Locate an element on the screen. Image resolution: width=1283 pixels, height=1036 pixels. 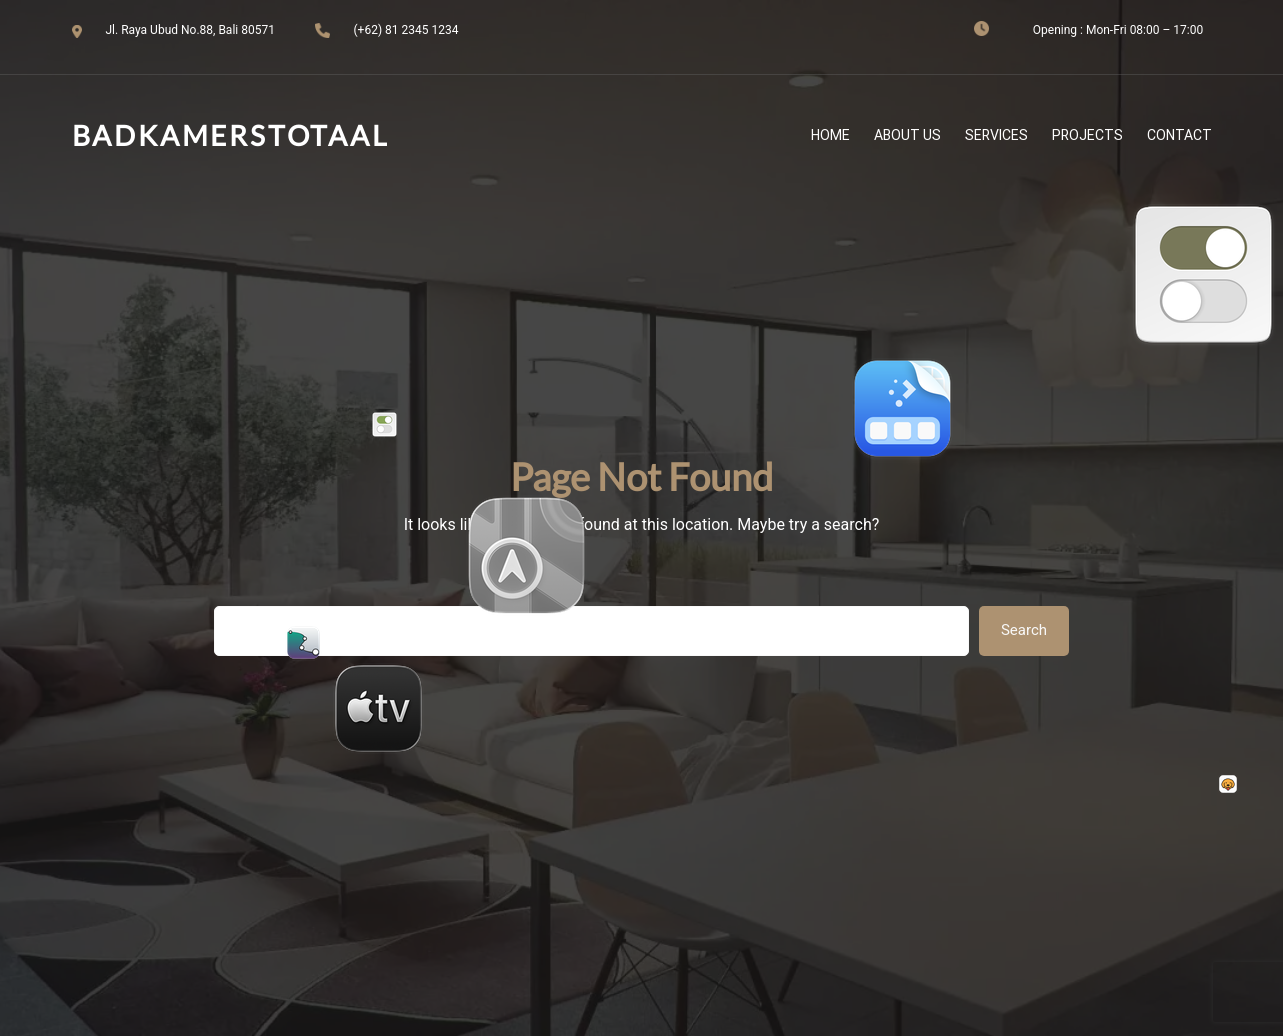
open apple maps is located at coordinates (526, 555).